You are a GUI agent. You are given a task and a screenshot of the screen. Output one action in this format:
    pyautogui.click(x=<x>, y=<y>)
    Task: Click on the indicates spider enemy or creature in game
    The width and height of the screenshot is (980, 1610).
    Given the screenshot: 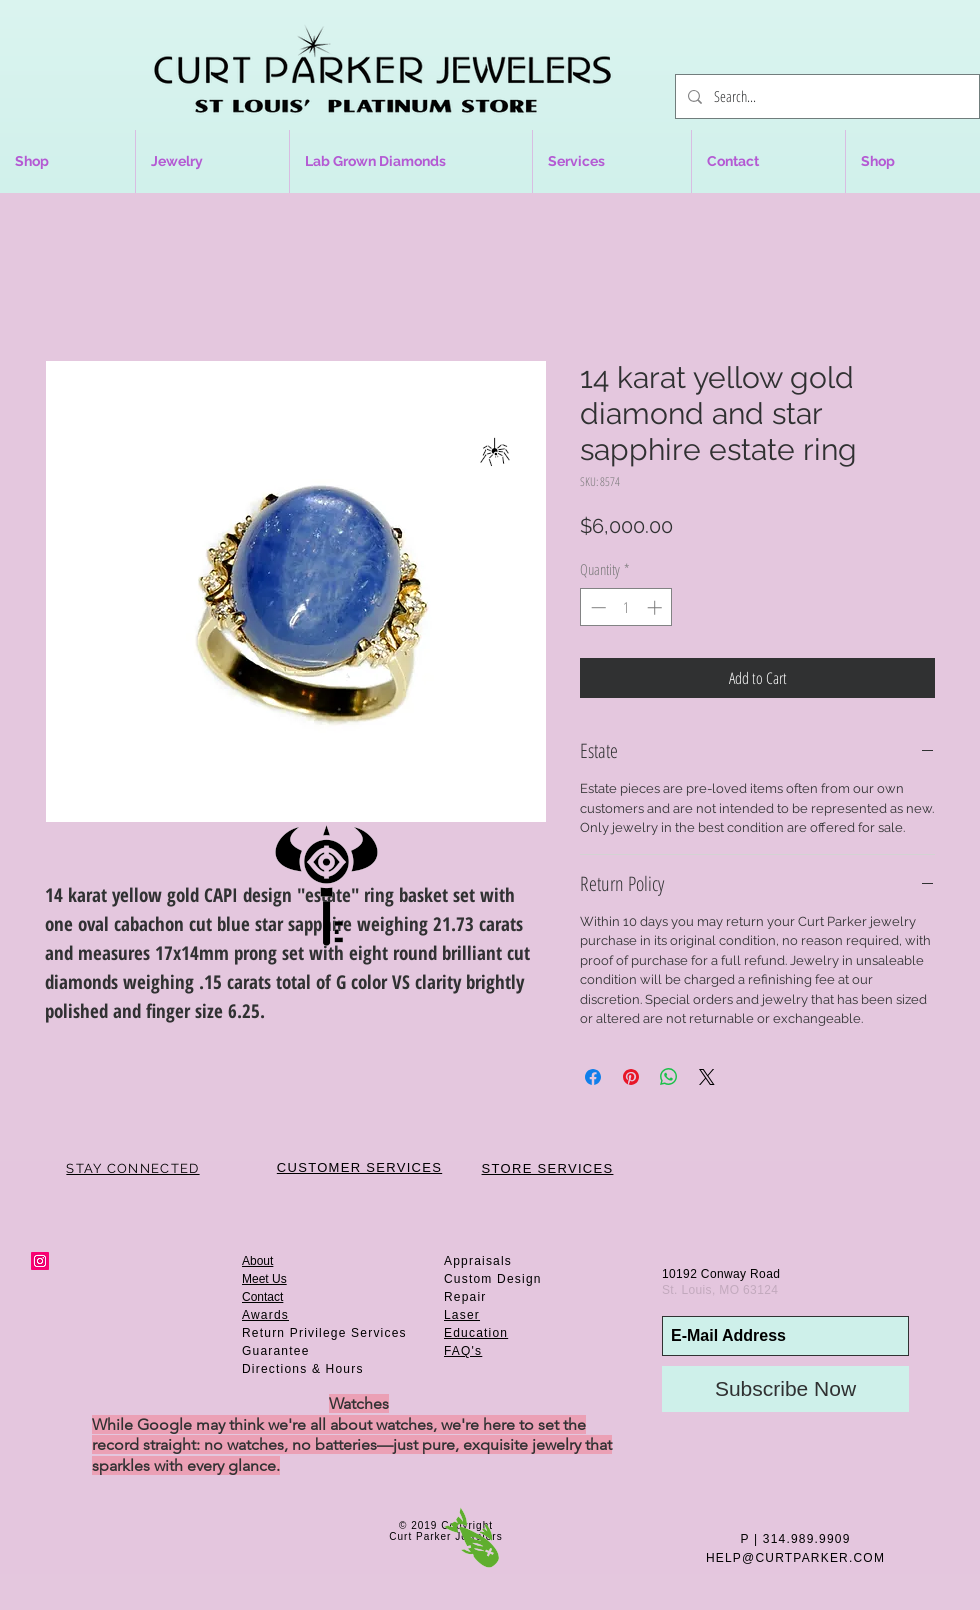 What is the action you would take?
    pyautogui.click(x=495, y=452)
    